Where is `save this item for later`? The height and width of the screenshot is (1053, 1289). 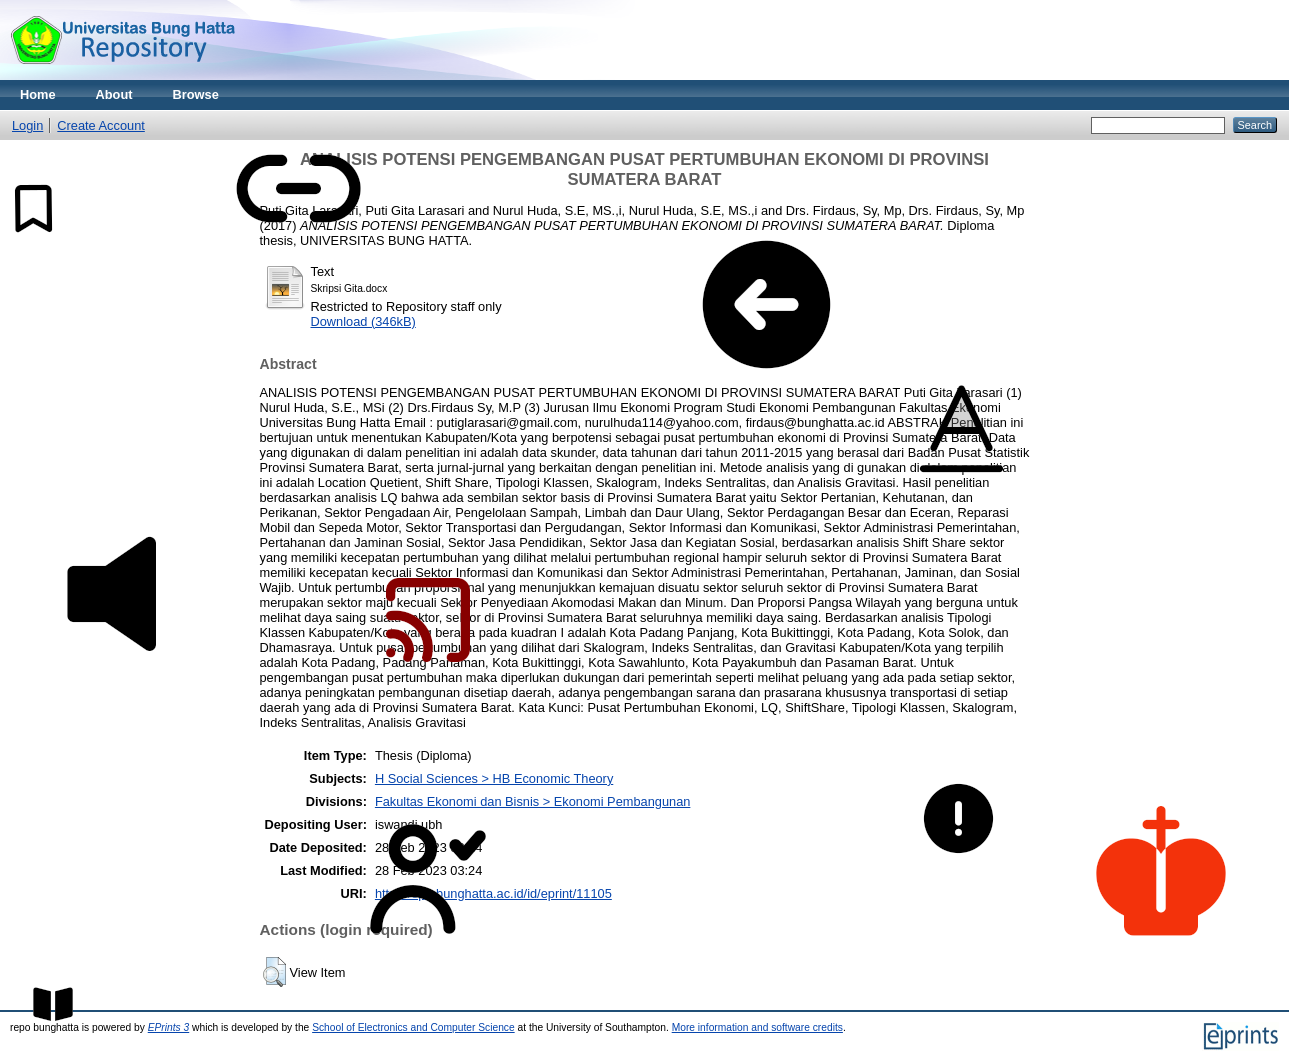
save this item for later is located at coordinates (33, 208).